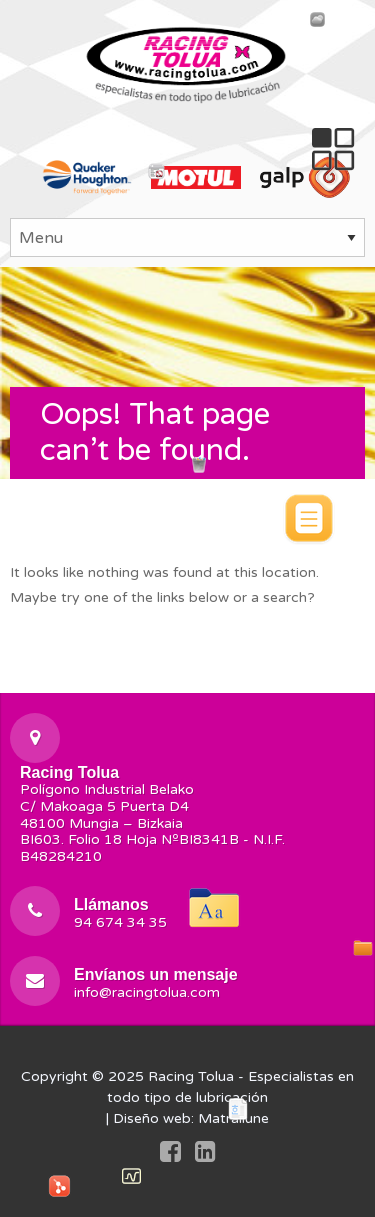 This screenshot has width=375, height=1217. I want to click on trash bin containing deleted items, so click(199, 465).